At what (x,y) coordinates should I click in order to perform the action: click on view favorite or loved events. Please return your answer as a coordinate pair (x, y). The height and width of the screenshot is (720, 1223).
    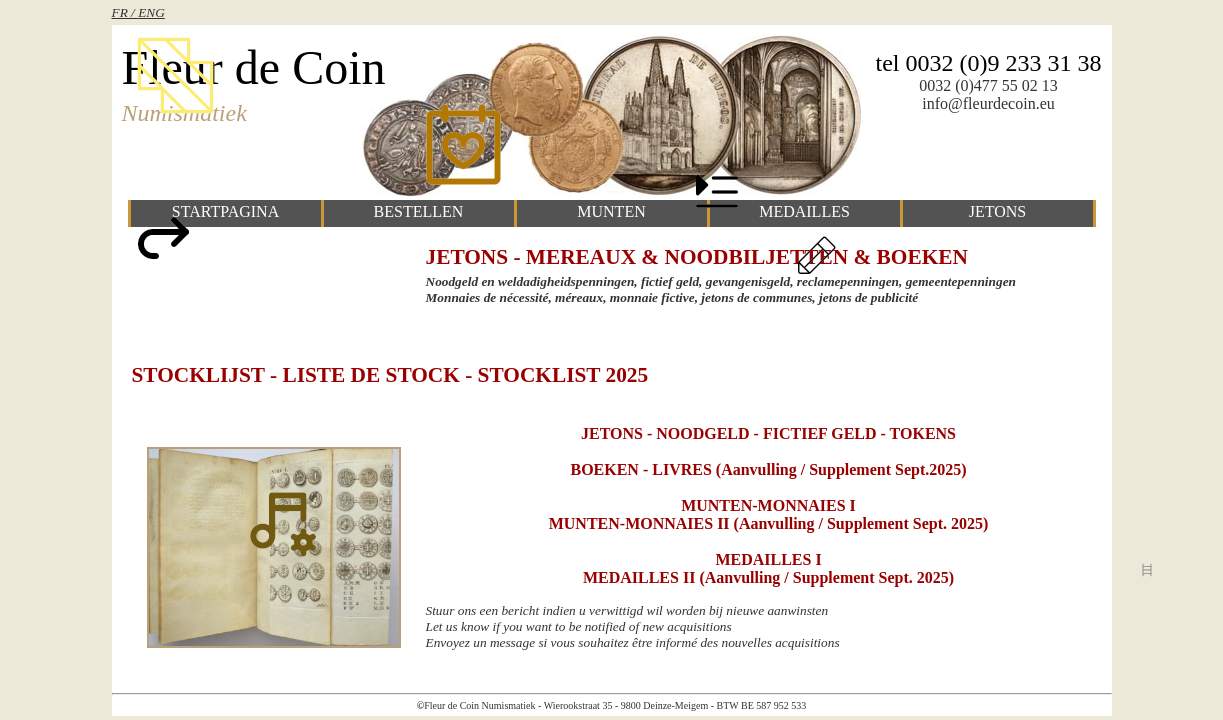
    Looking at the image, I should click on (463, 147).